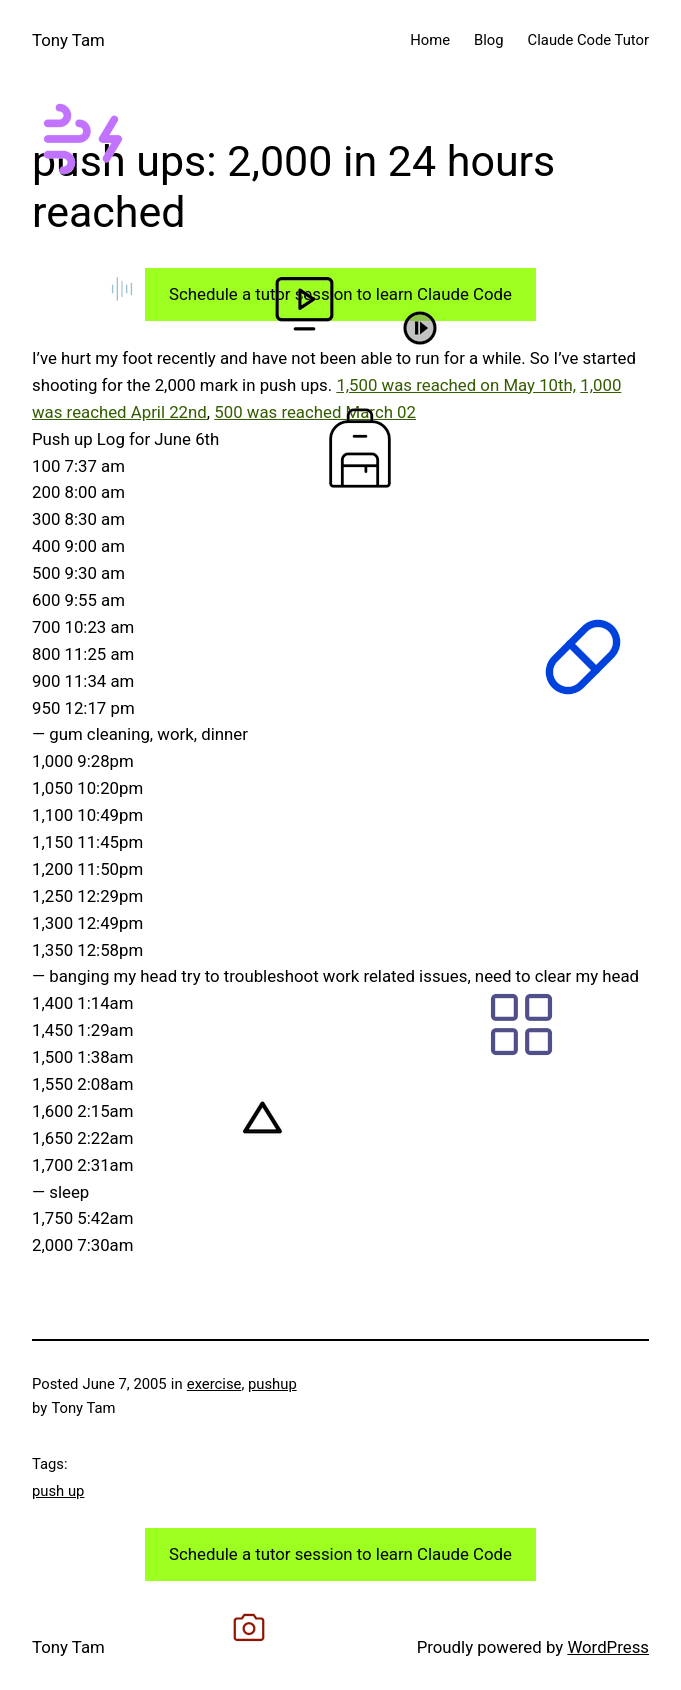 This screenshot has width=681, height=1690. What do you see at coordinates (521, 1024) in the screenshot?
I see `view items in grid layout` at bounding box center [521, 1024].